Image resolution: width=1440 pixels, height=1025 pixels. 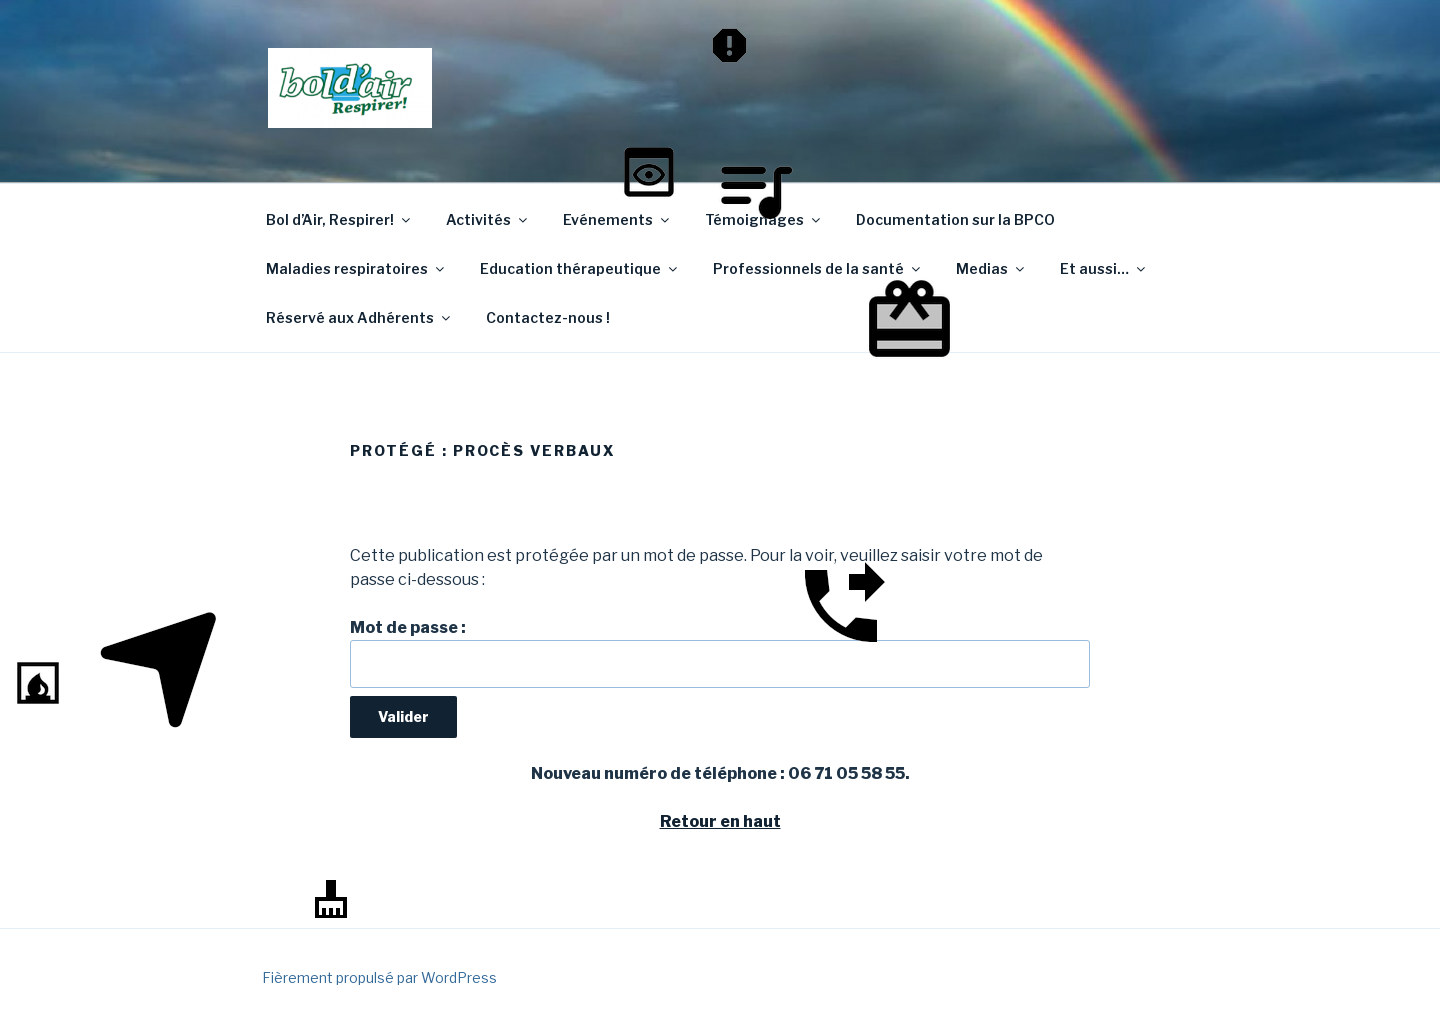 What do you see at coordinates (164, 663) in the screenshot?
I see `navigate to current location` at bounding box center [164, 663].